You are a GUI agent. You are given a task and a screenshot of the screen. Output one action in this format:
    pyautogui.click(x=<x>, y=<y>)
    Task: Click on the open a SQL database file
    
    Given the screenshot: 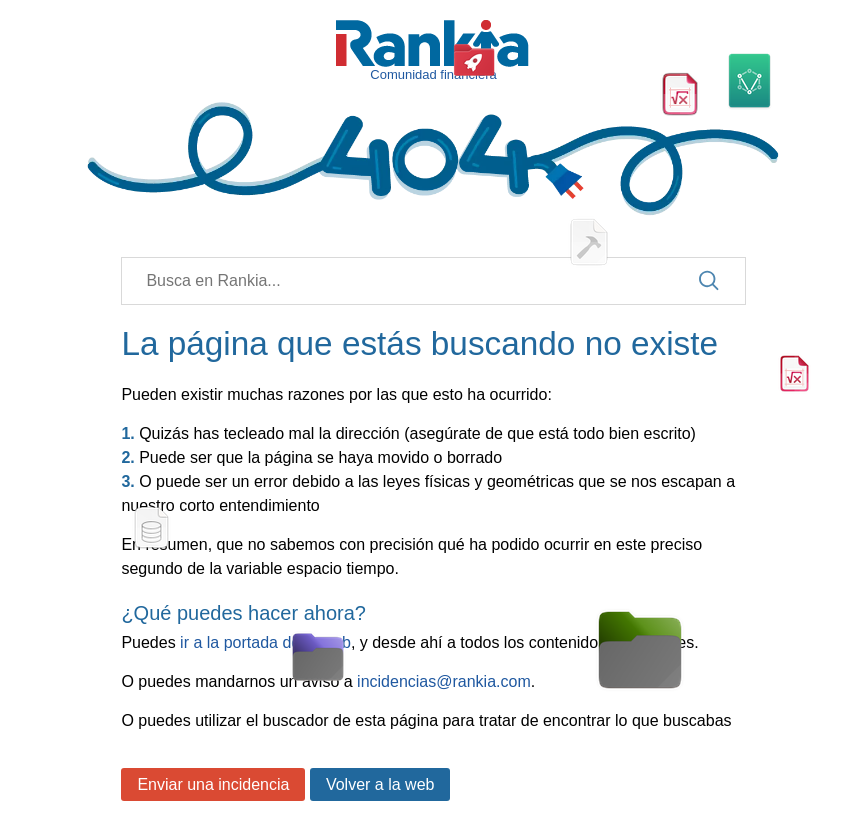 What is the action you would take?
    pyautogui.click(x=151, y=527)
    